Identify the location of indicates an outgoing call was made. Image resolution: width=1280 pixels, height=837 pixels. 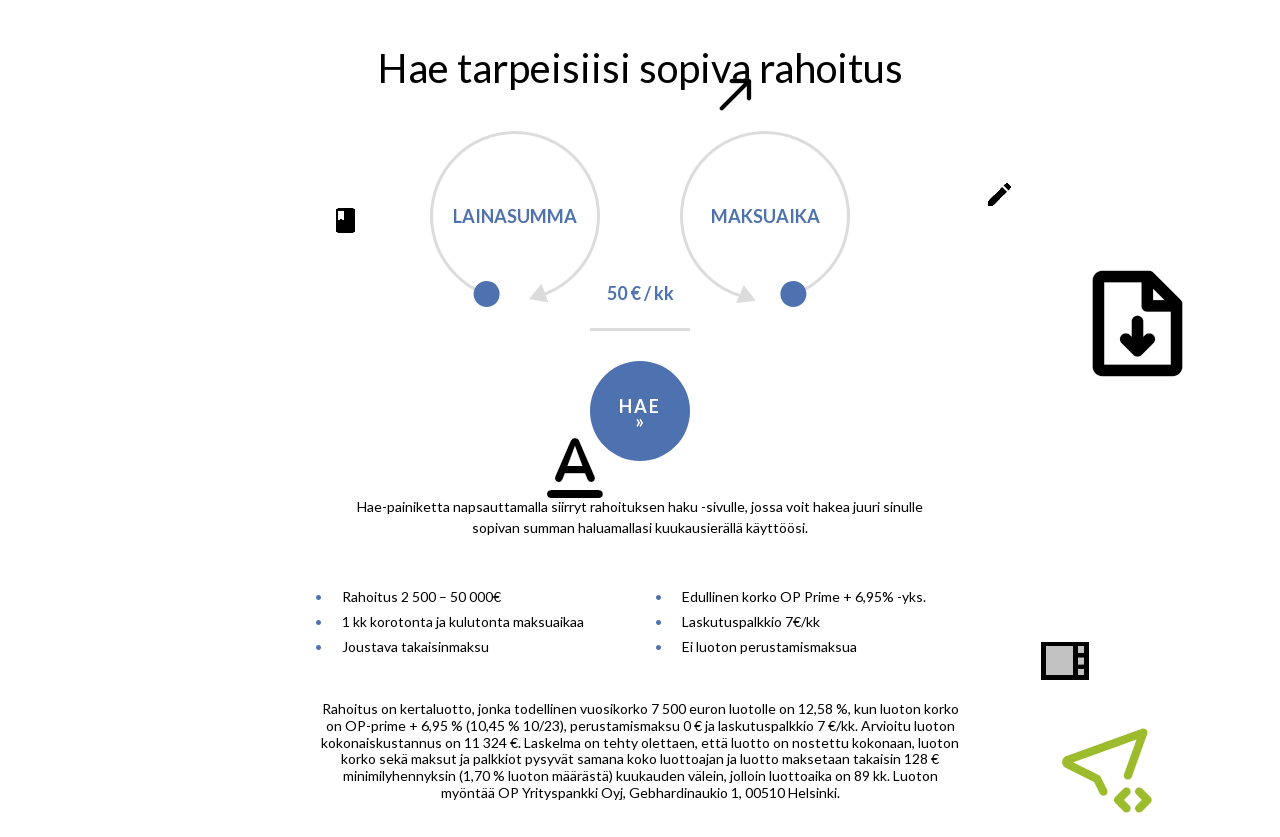
(736, 94).